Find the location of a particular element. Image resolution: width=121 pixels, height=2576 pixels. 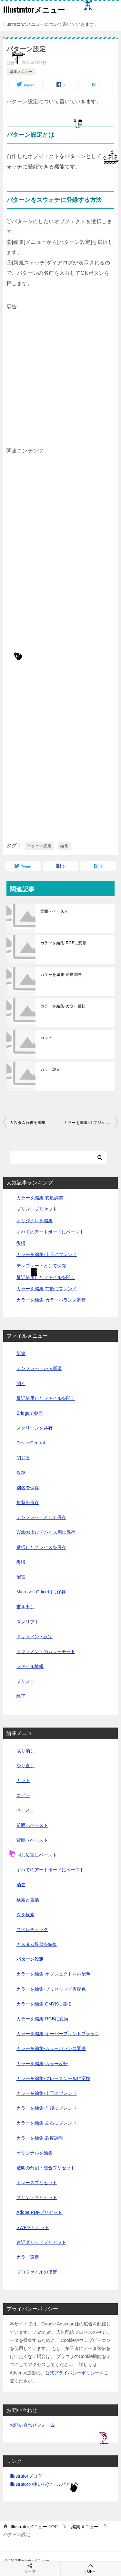

device is currently charging is located at coordinates (78, 124).